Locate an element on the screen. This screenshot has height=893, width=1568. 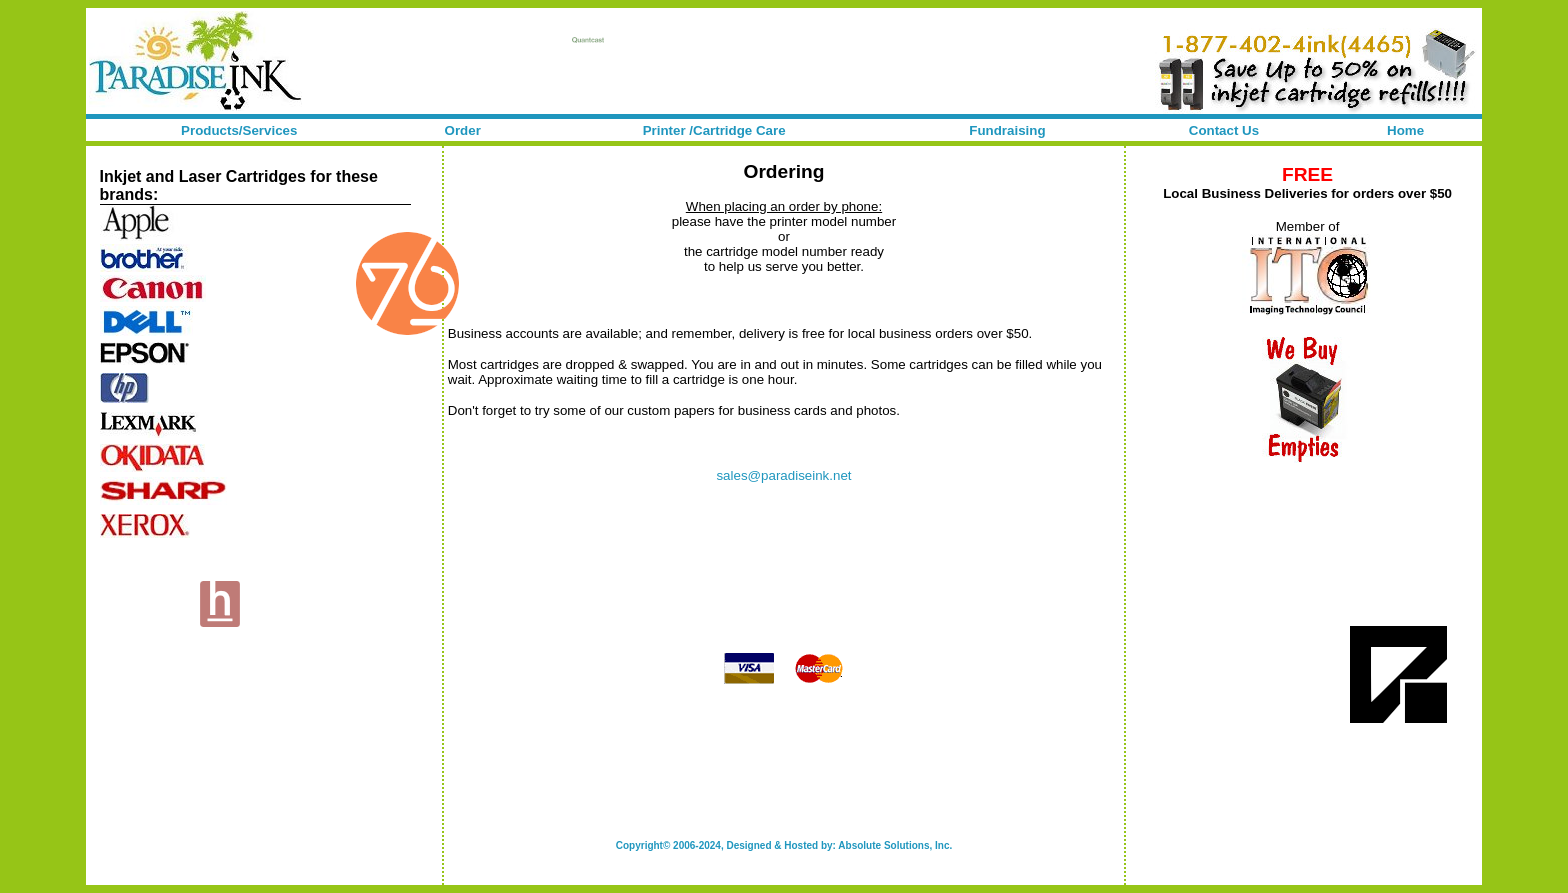
visit hackerearth coding platform is located at coordinates (220, 604).